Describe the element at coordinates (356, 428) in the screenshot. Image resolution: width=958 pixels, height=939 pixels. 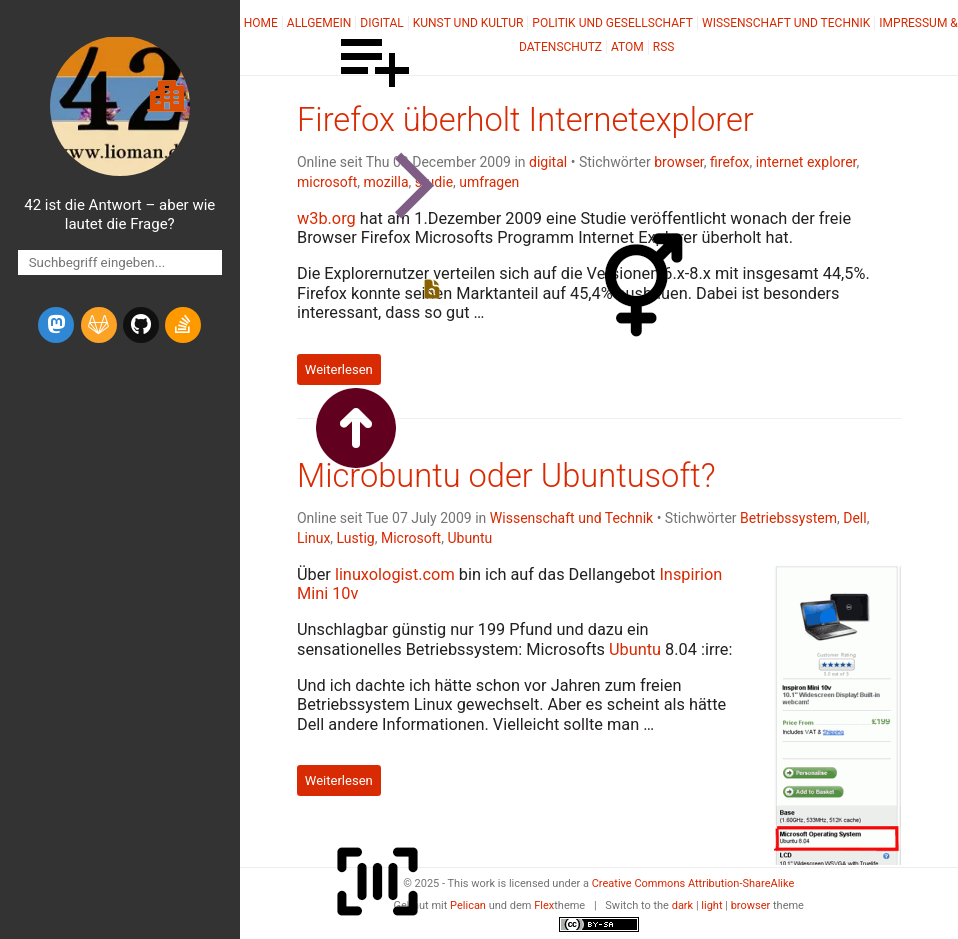
I see `scroll to top of page` at that location.